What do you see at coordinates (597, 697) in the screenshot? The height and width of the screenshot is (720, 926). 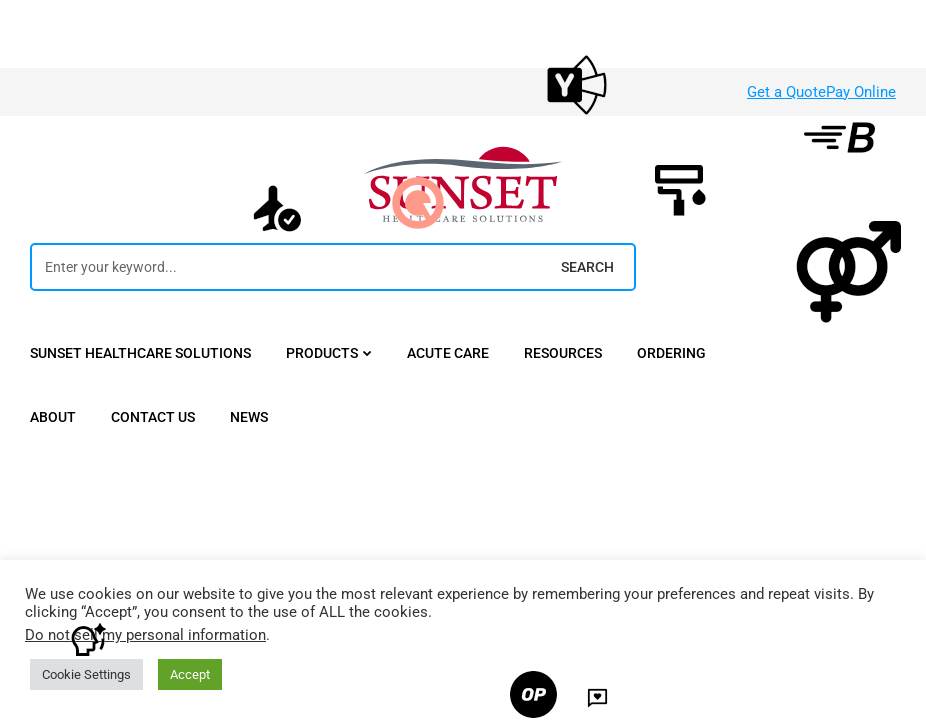 I see `open favorite conversations` at bounding box center [597, 697].